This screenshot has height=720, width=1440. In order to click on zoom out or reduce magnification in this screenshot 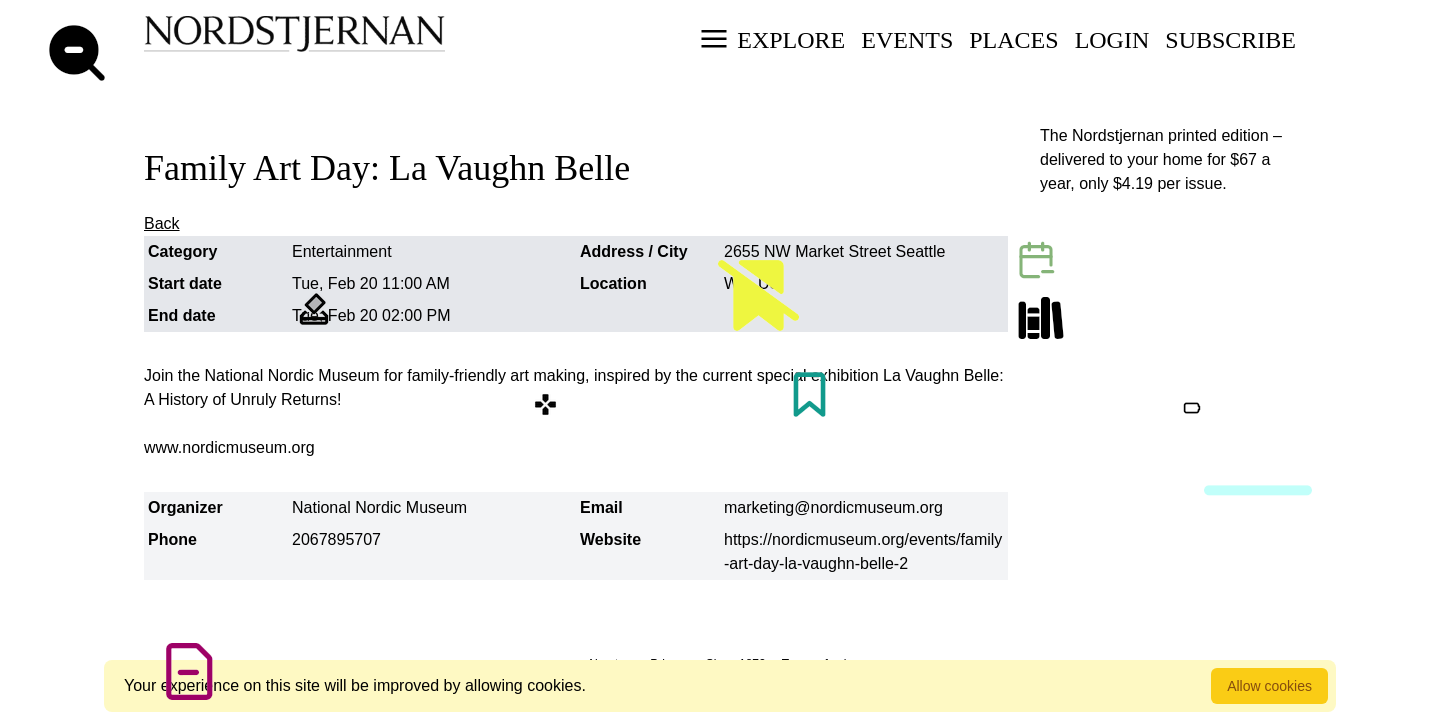, I will do `click(77, 53)`.